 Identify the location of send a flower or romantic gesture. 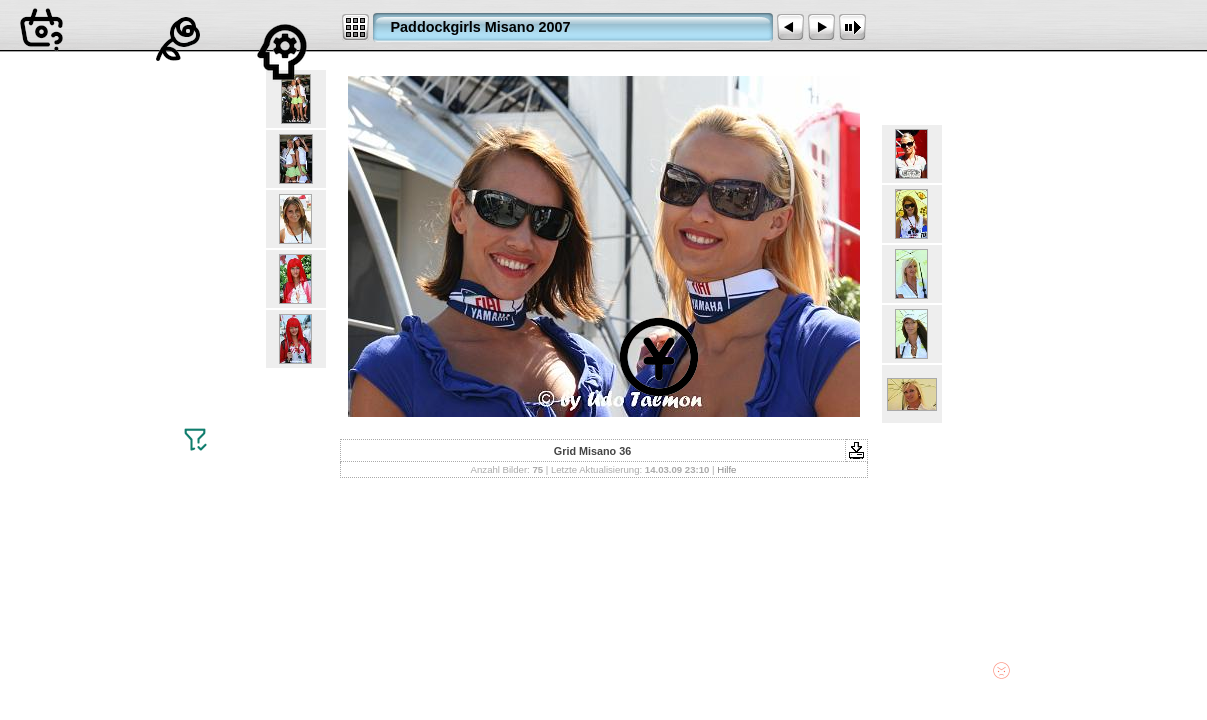
(178, 39).